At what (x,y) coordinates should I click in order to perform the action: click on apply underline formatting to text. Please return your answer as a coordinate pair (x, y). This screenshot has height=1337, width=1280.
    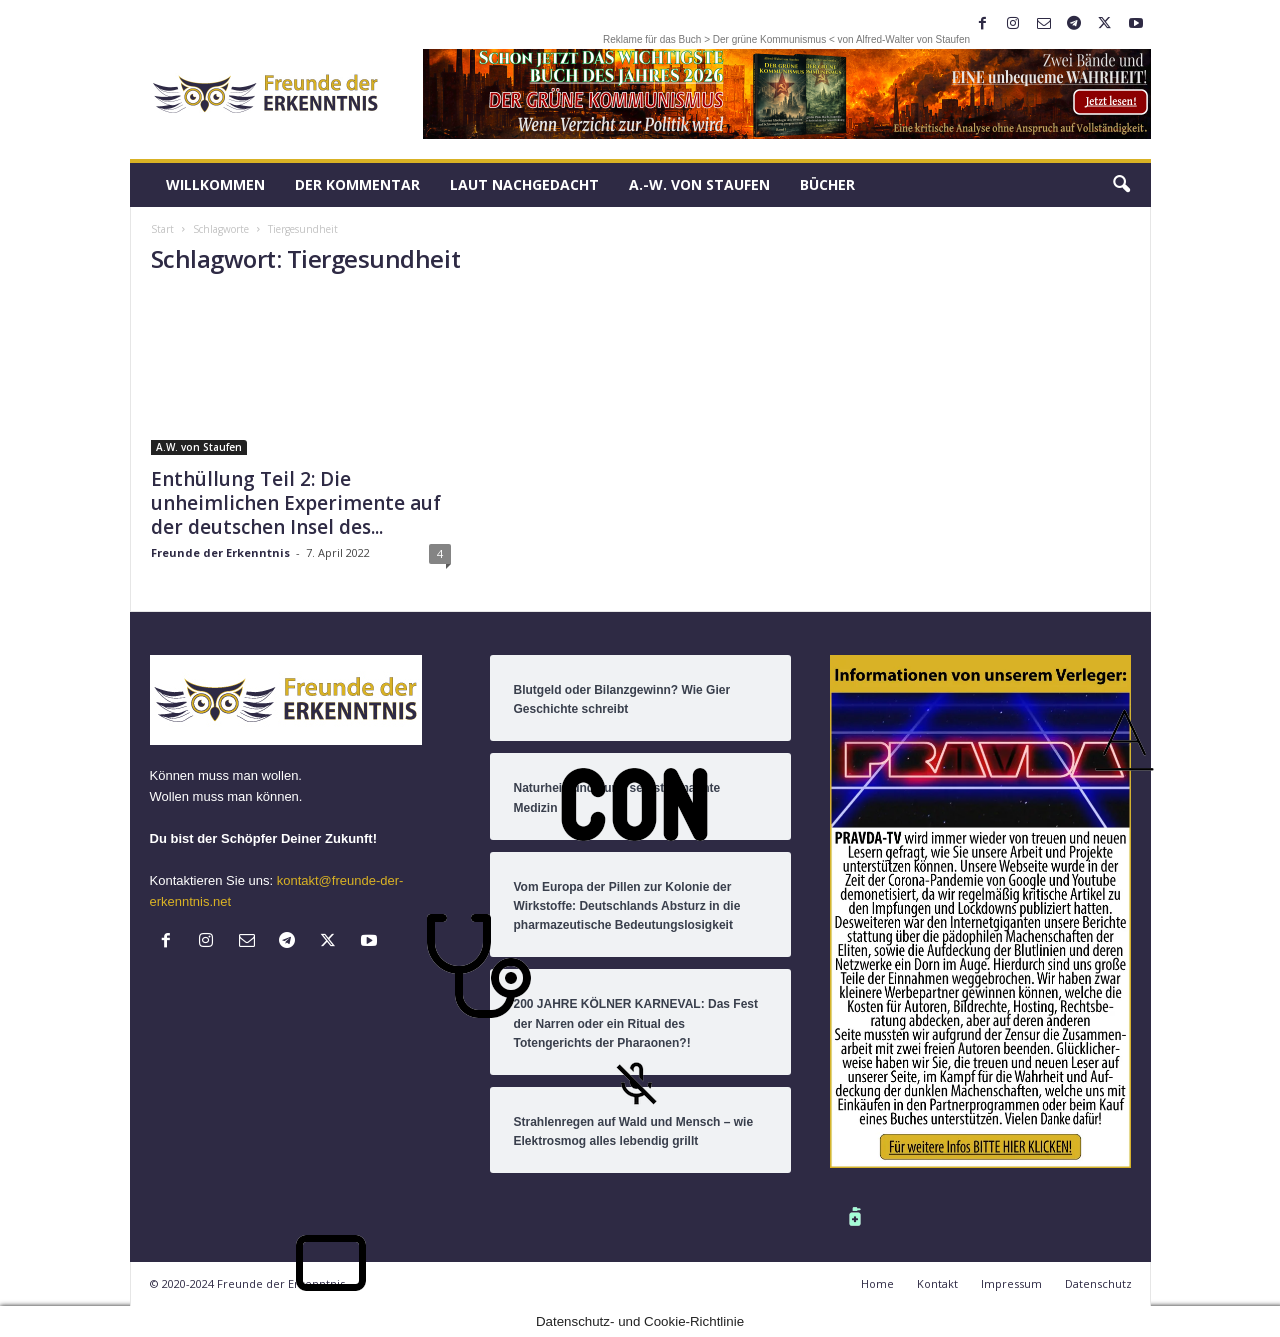
    Looking at the image, I should click on (1124, 741).